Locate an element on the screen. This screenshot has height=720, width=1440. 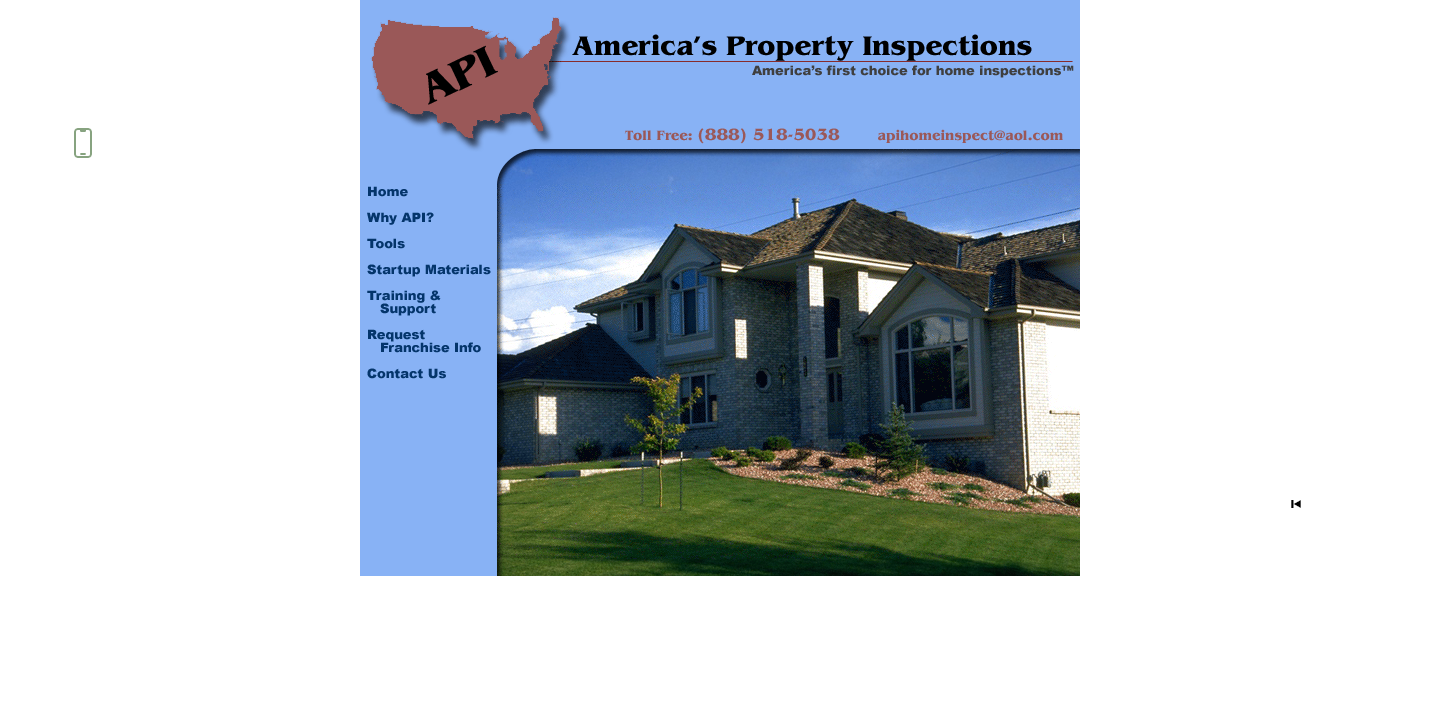
skip to previous track is located at coordinates (1296, 504).